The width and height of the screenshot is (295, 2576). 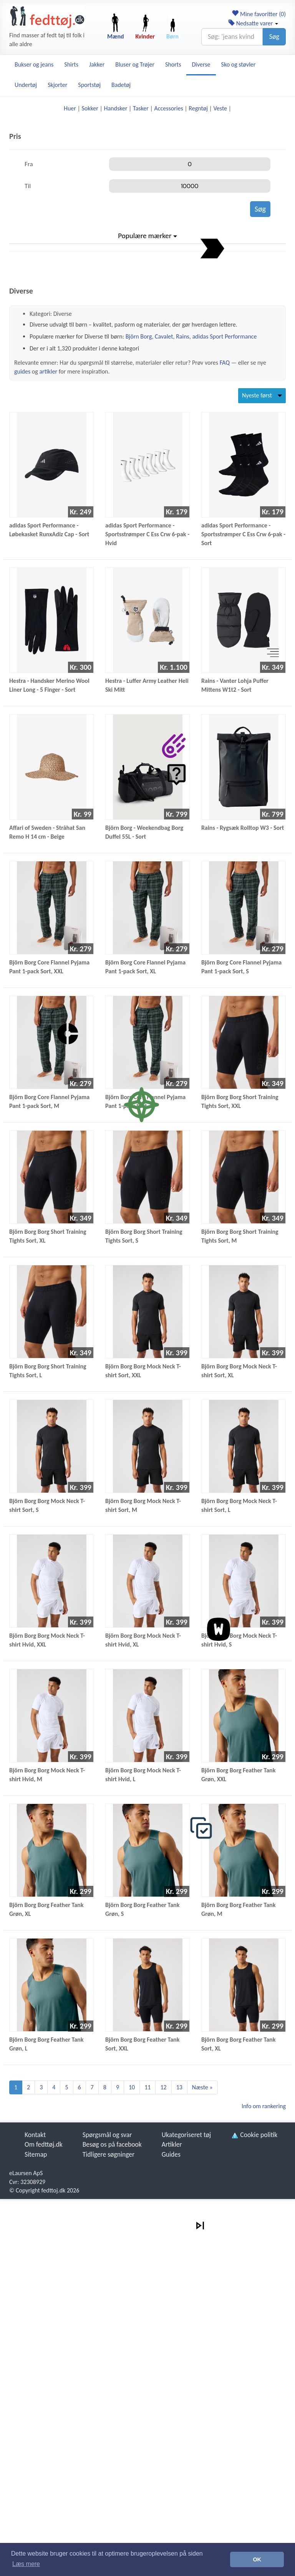 What do you see at coordinates (68, 1034) in the screenshot?
I see `view analytics or statistics breakdown` at bounding box center [68, 1034].